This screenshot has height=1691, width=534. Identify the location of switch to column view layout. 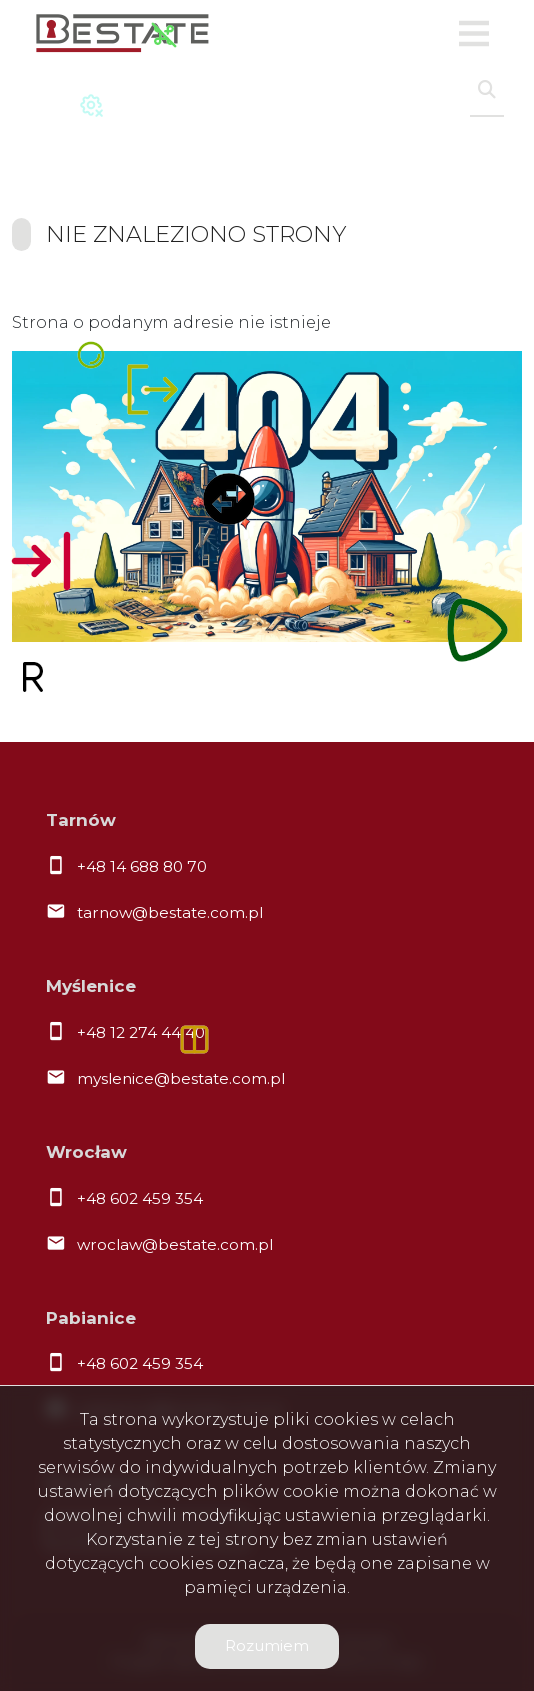
(194, 1039).